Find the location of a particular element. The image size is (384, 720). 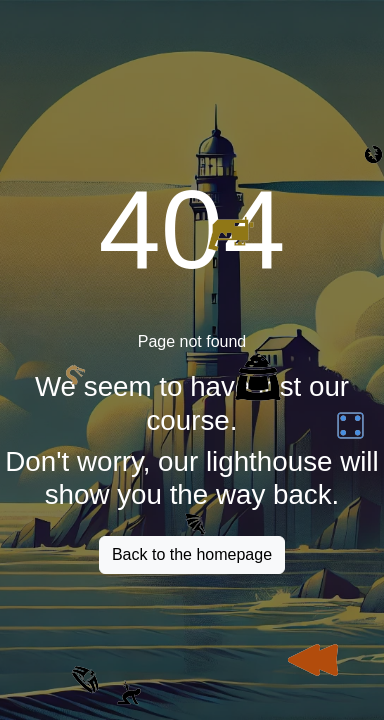

select bolter weapon in game inventory is located at coordinates (230, 234).